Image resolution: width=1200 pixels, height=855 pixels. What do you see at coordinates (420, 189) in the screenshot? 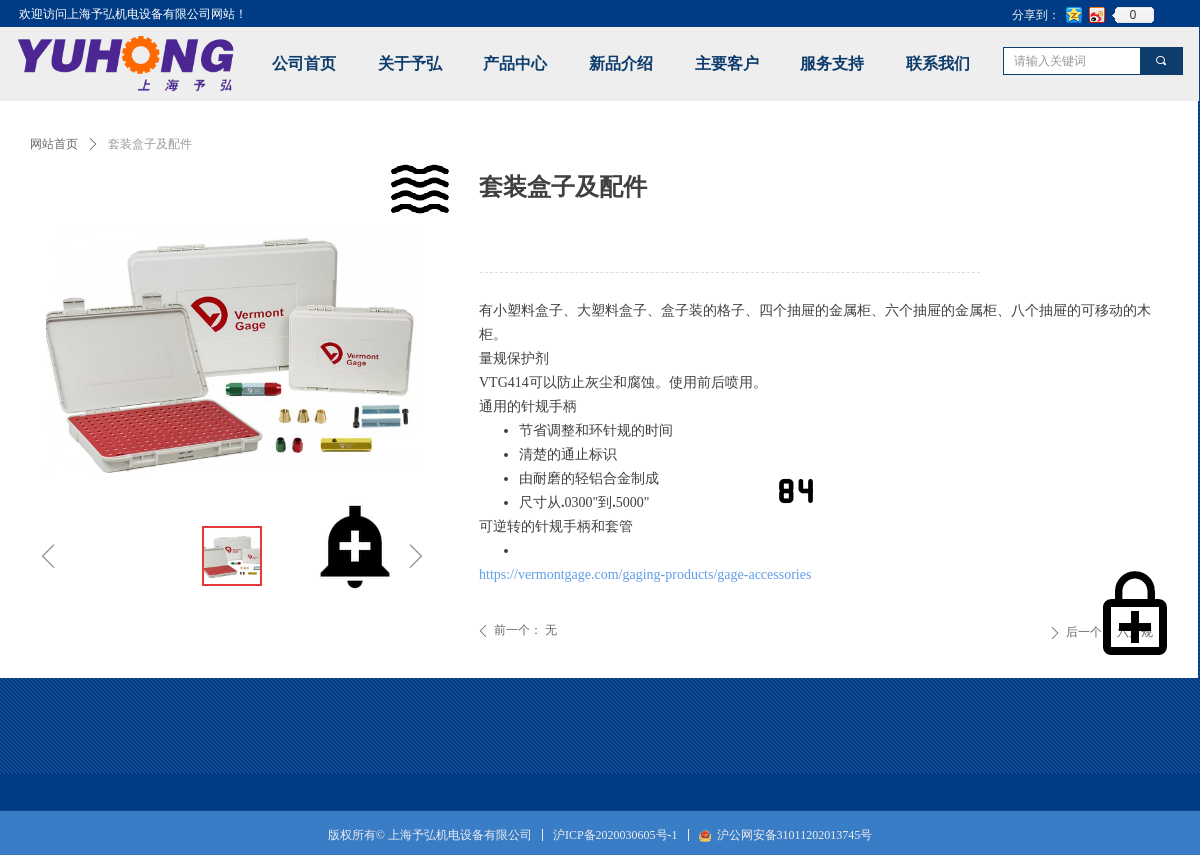
I see `indicates water or aquatic features` at bounding box center [420, 189].